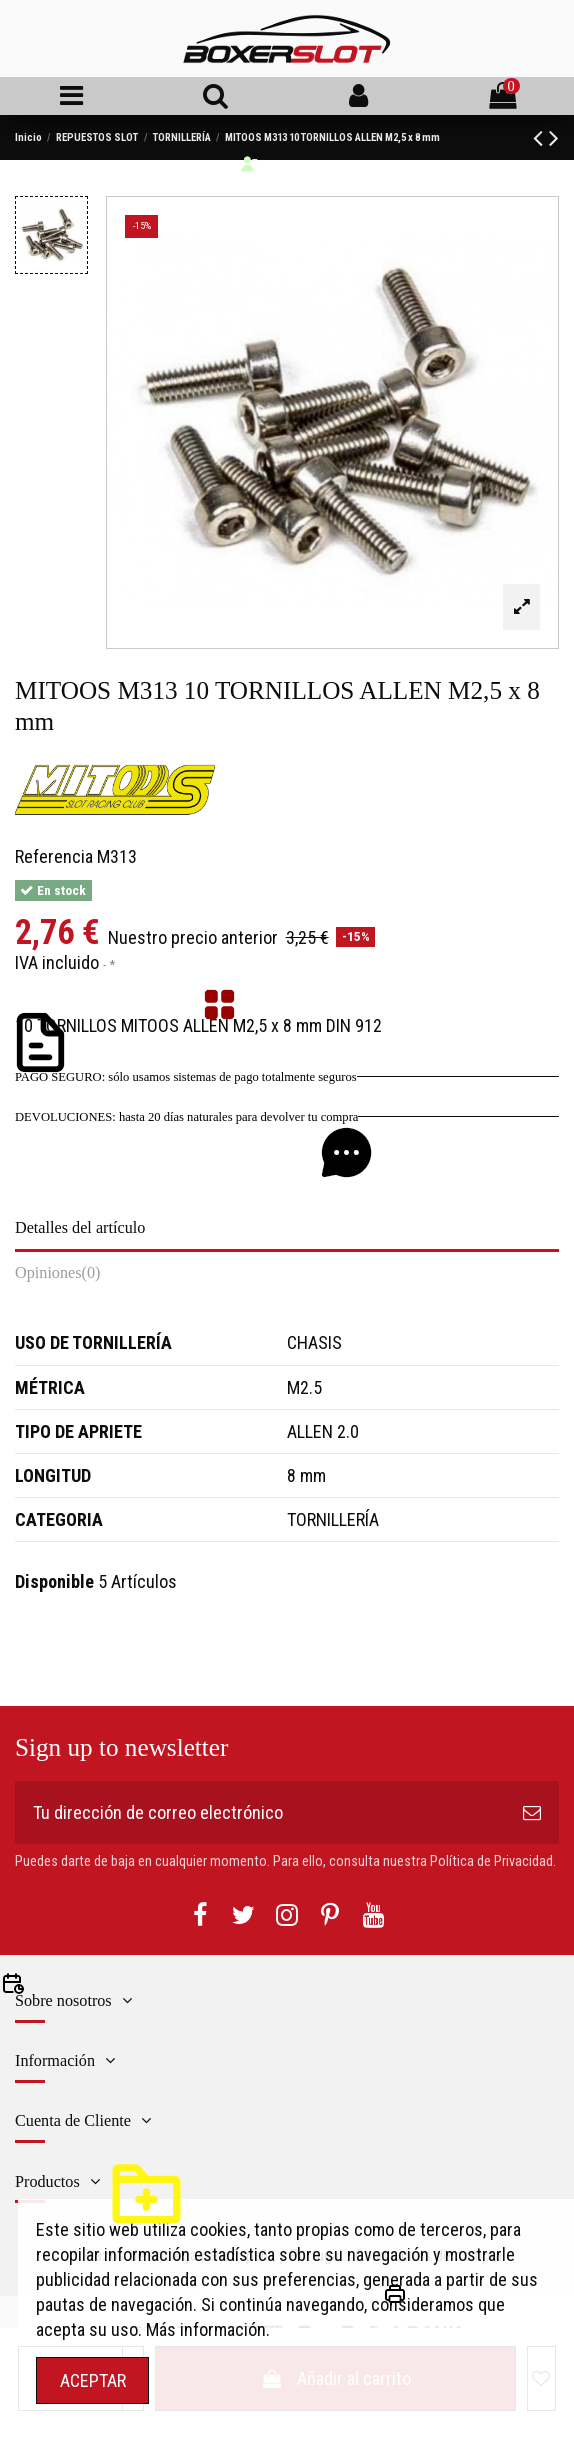 The image size is (574, 2440). I want to click on open messaging or chat, so click(346, 1152).